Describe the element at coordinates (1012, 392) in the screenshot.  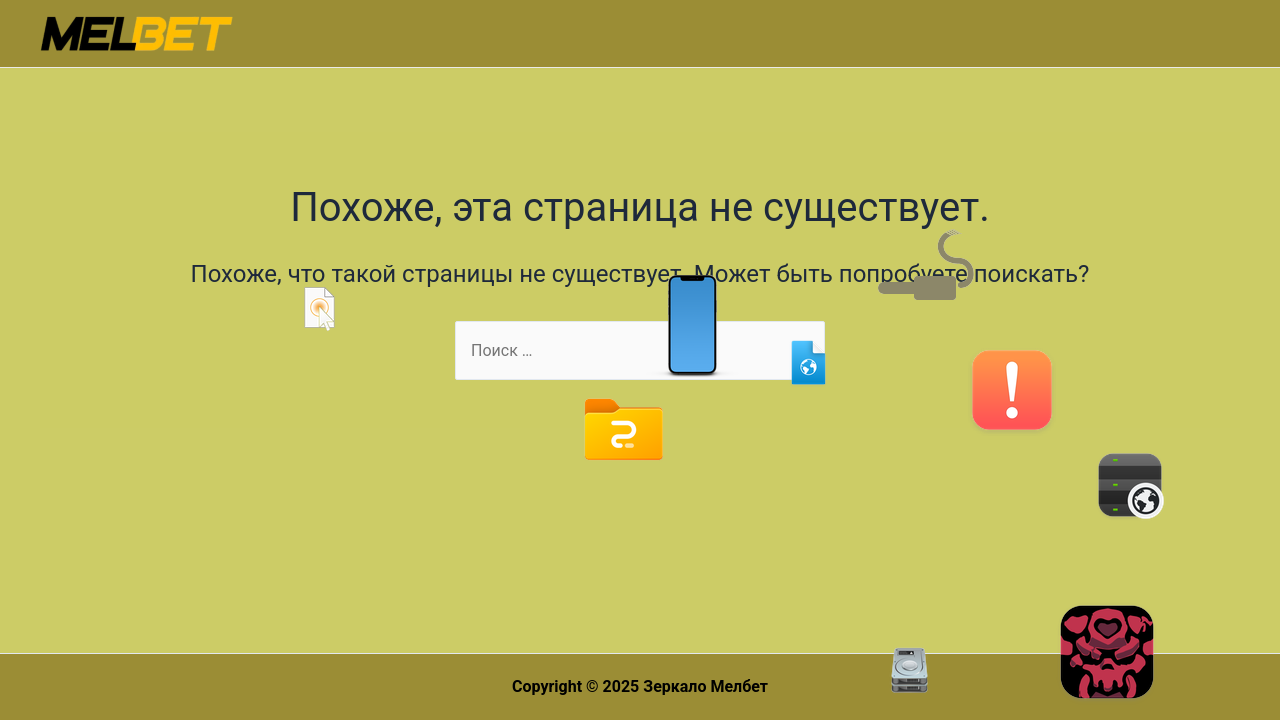
I see `indicates an error has occurred` at that location.